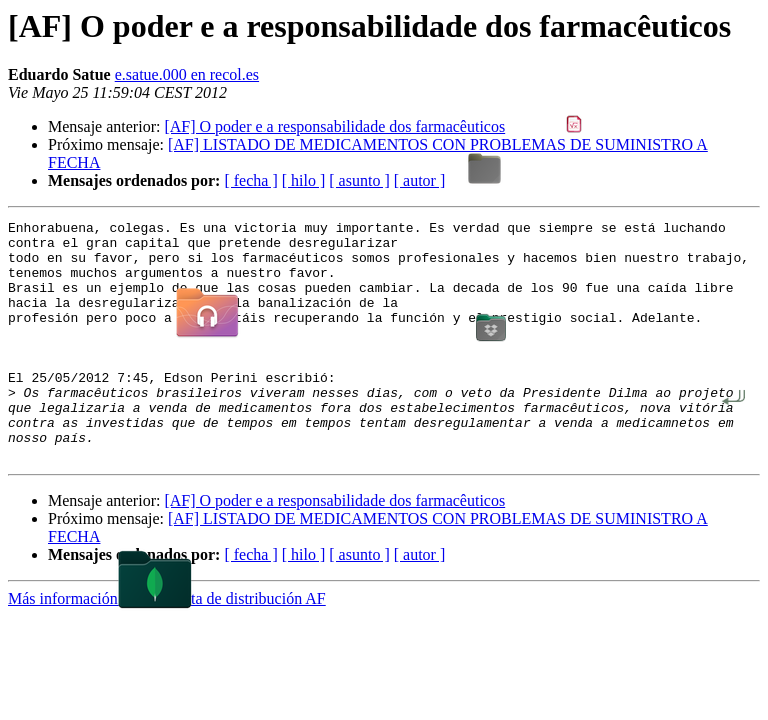  What do you see at coordinates (733, 396) in the screenshot?
I see `reply to all recipients in an email thread` at bounding box center [733, 396].